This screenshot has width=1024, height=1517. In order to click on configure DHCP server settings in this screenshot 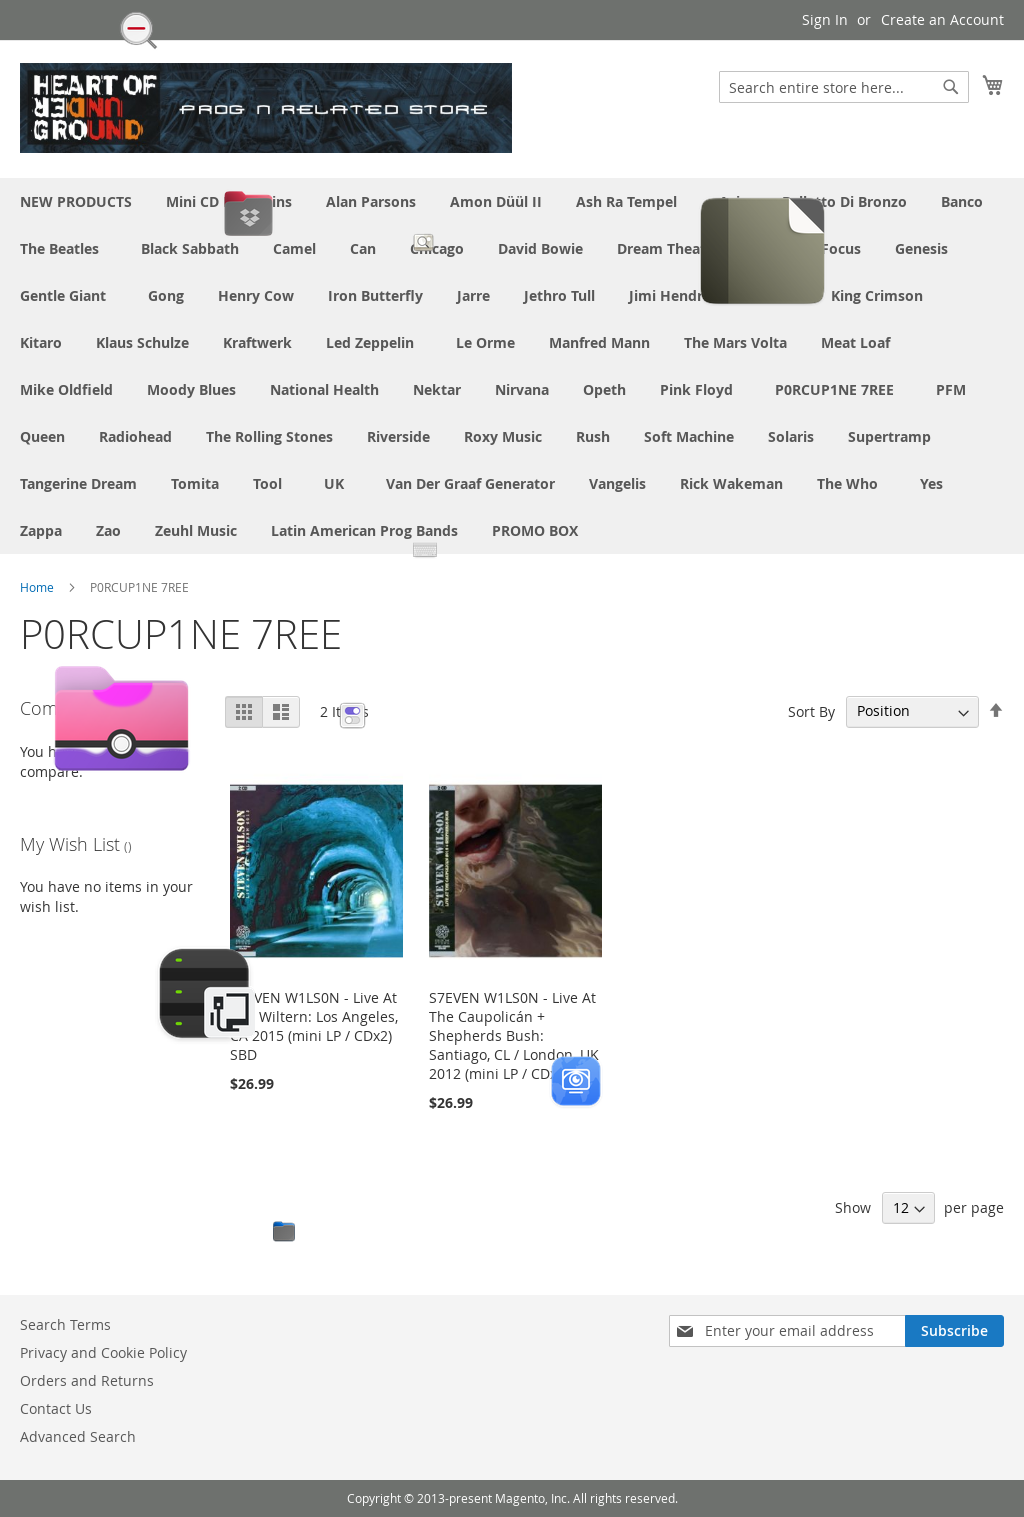, I will do `click(205, 995)`.